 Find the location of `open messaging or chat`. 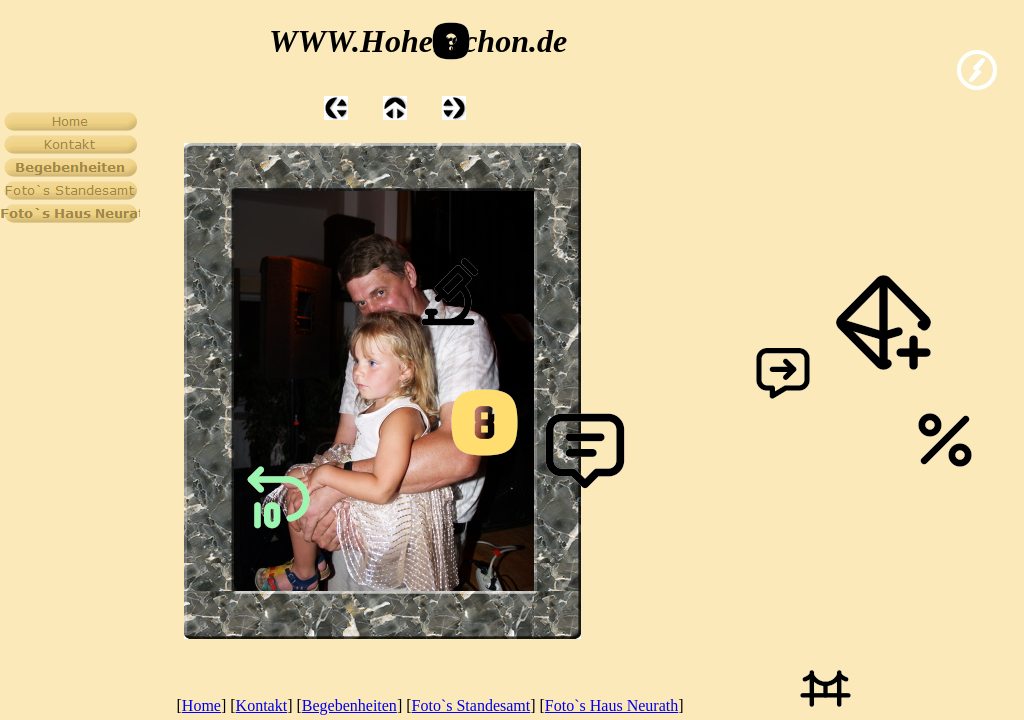

open messaging or chat is located at coordinates (585, 449).